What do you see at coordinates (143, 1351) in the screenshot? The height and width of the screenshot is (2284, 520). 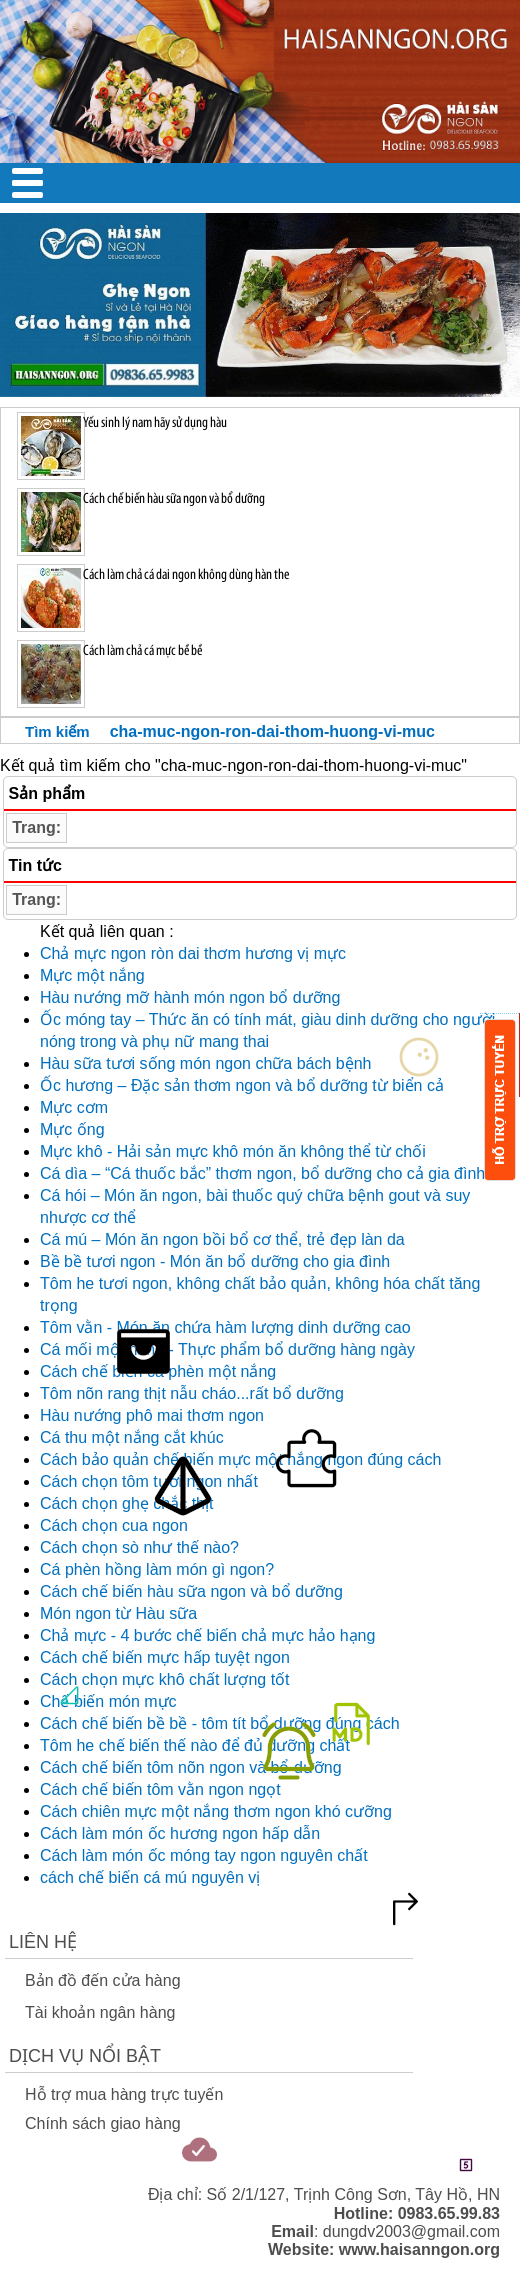 I see `view your shopping cart` at bounding box center [143, 1351].